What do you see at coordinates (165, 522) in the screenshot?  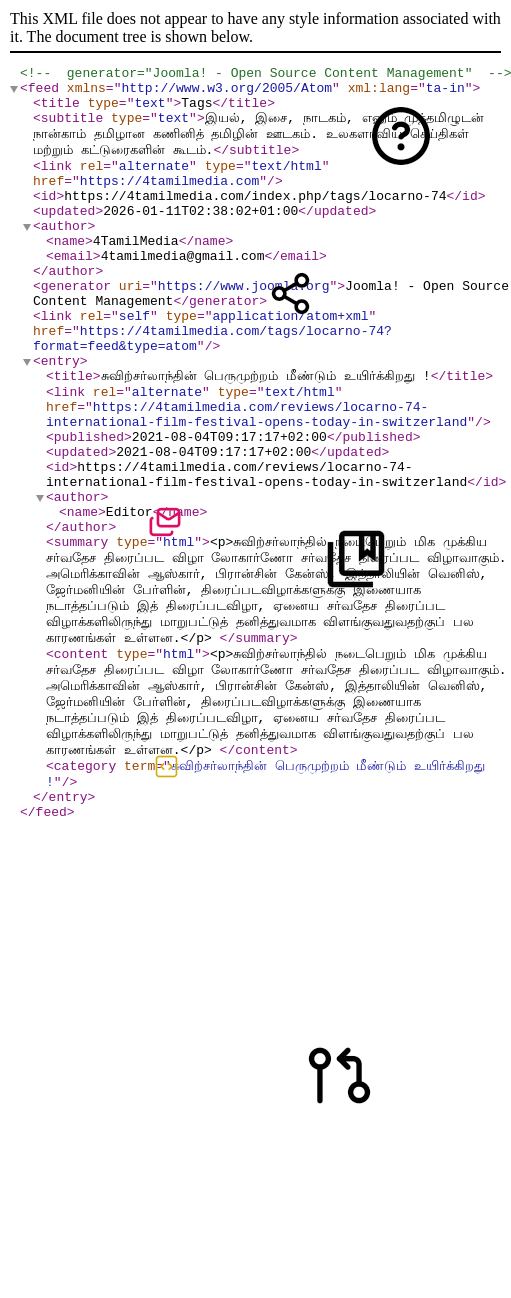 I see `view all emails in inbox` at bounding box center [165, 522].